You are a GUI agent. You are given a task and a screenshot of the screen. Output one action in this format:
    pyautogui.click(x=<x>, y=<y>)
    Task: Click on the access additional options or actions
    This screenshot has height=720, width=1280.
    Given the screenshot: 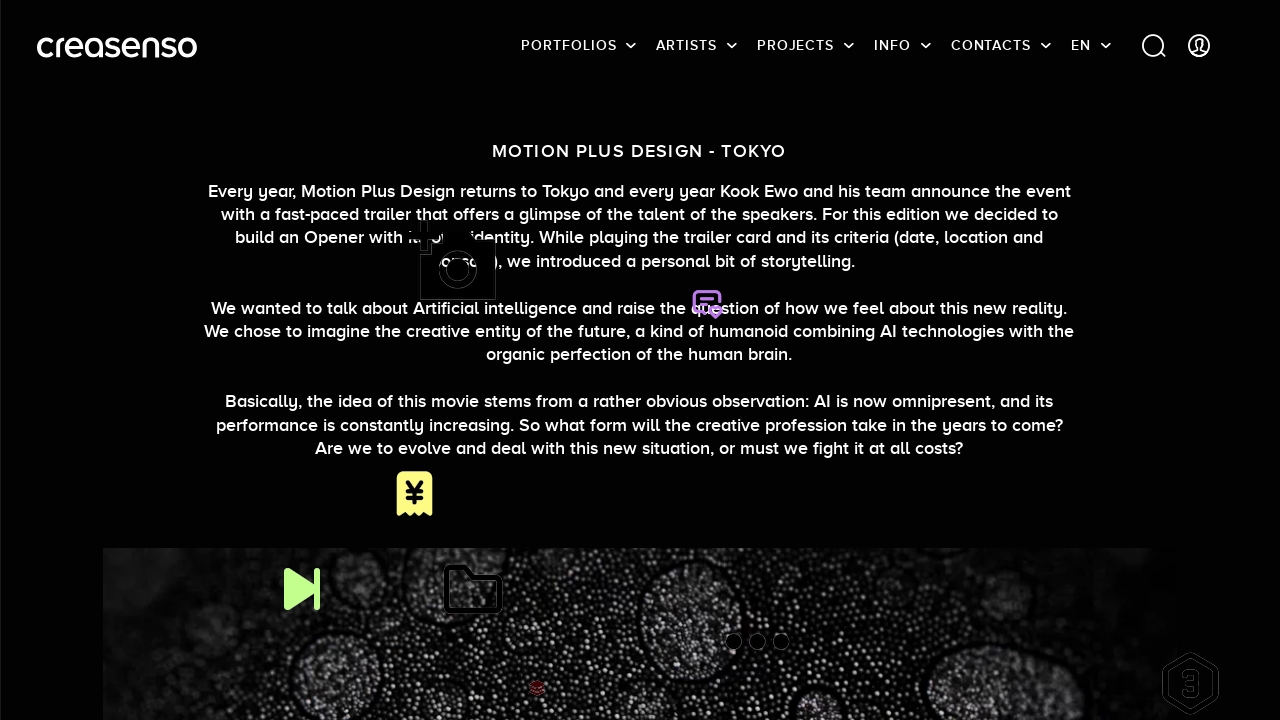 What is the action you would take?
    pyautogui.click(x=757, y=641)
    